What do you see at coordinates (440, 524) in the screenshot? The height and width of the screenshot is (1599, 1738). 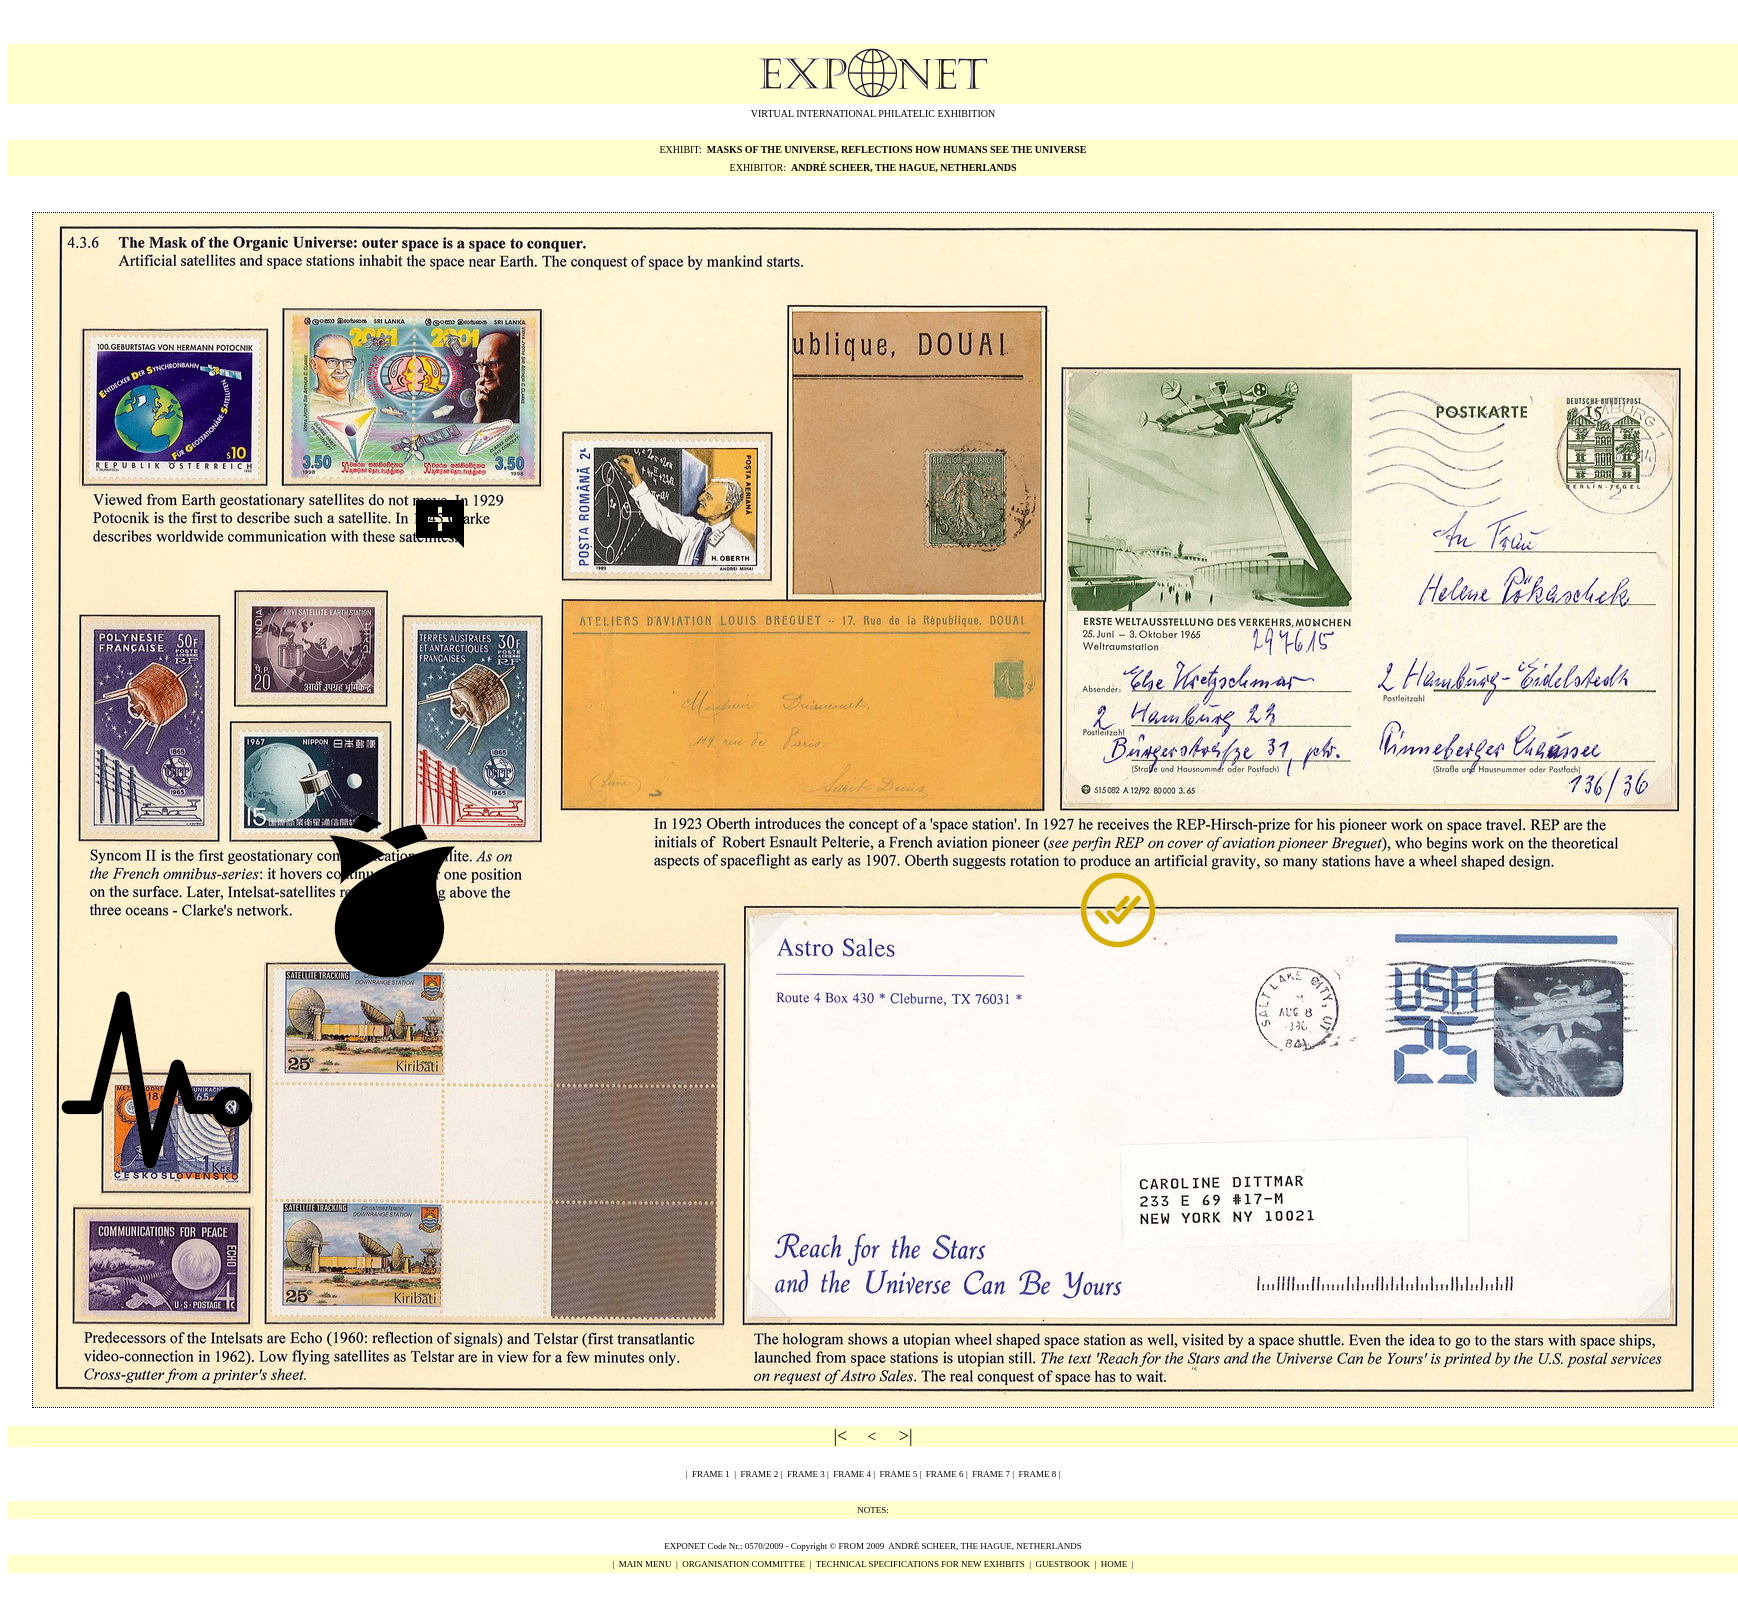 I see `add a new comment` at bounding box center [440, 524].